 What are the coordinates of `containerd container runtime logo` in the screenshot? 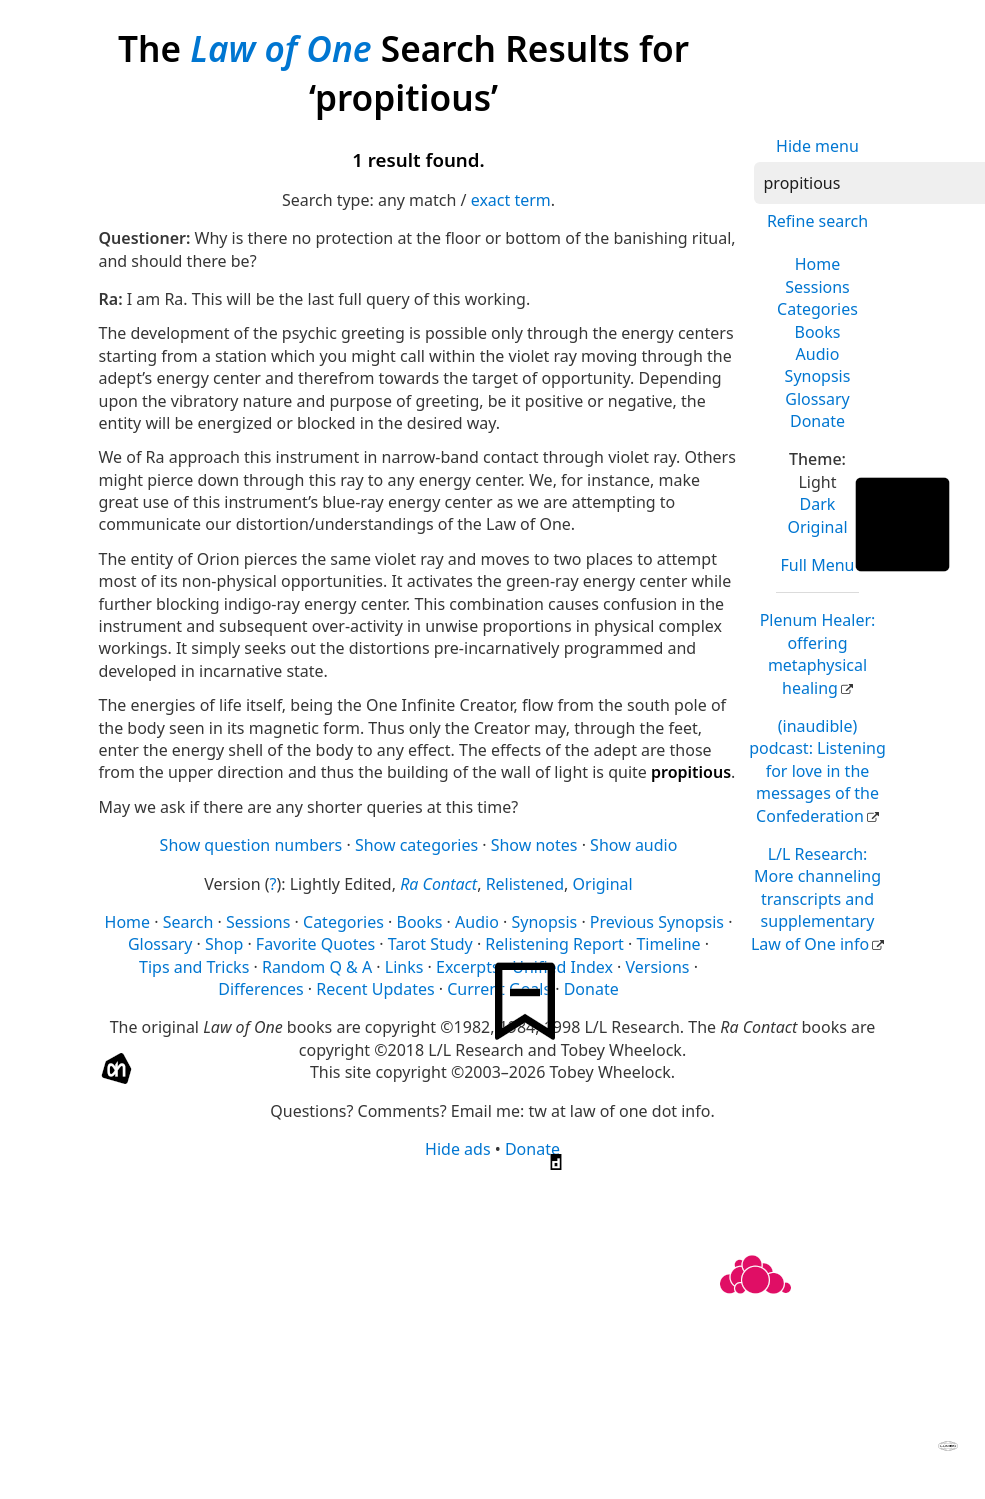 It's located at (556, 1162).